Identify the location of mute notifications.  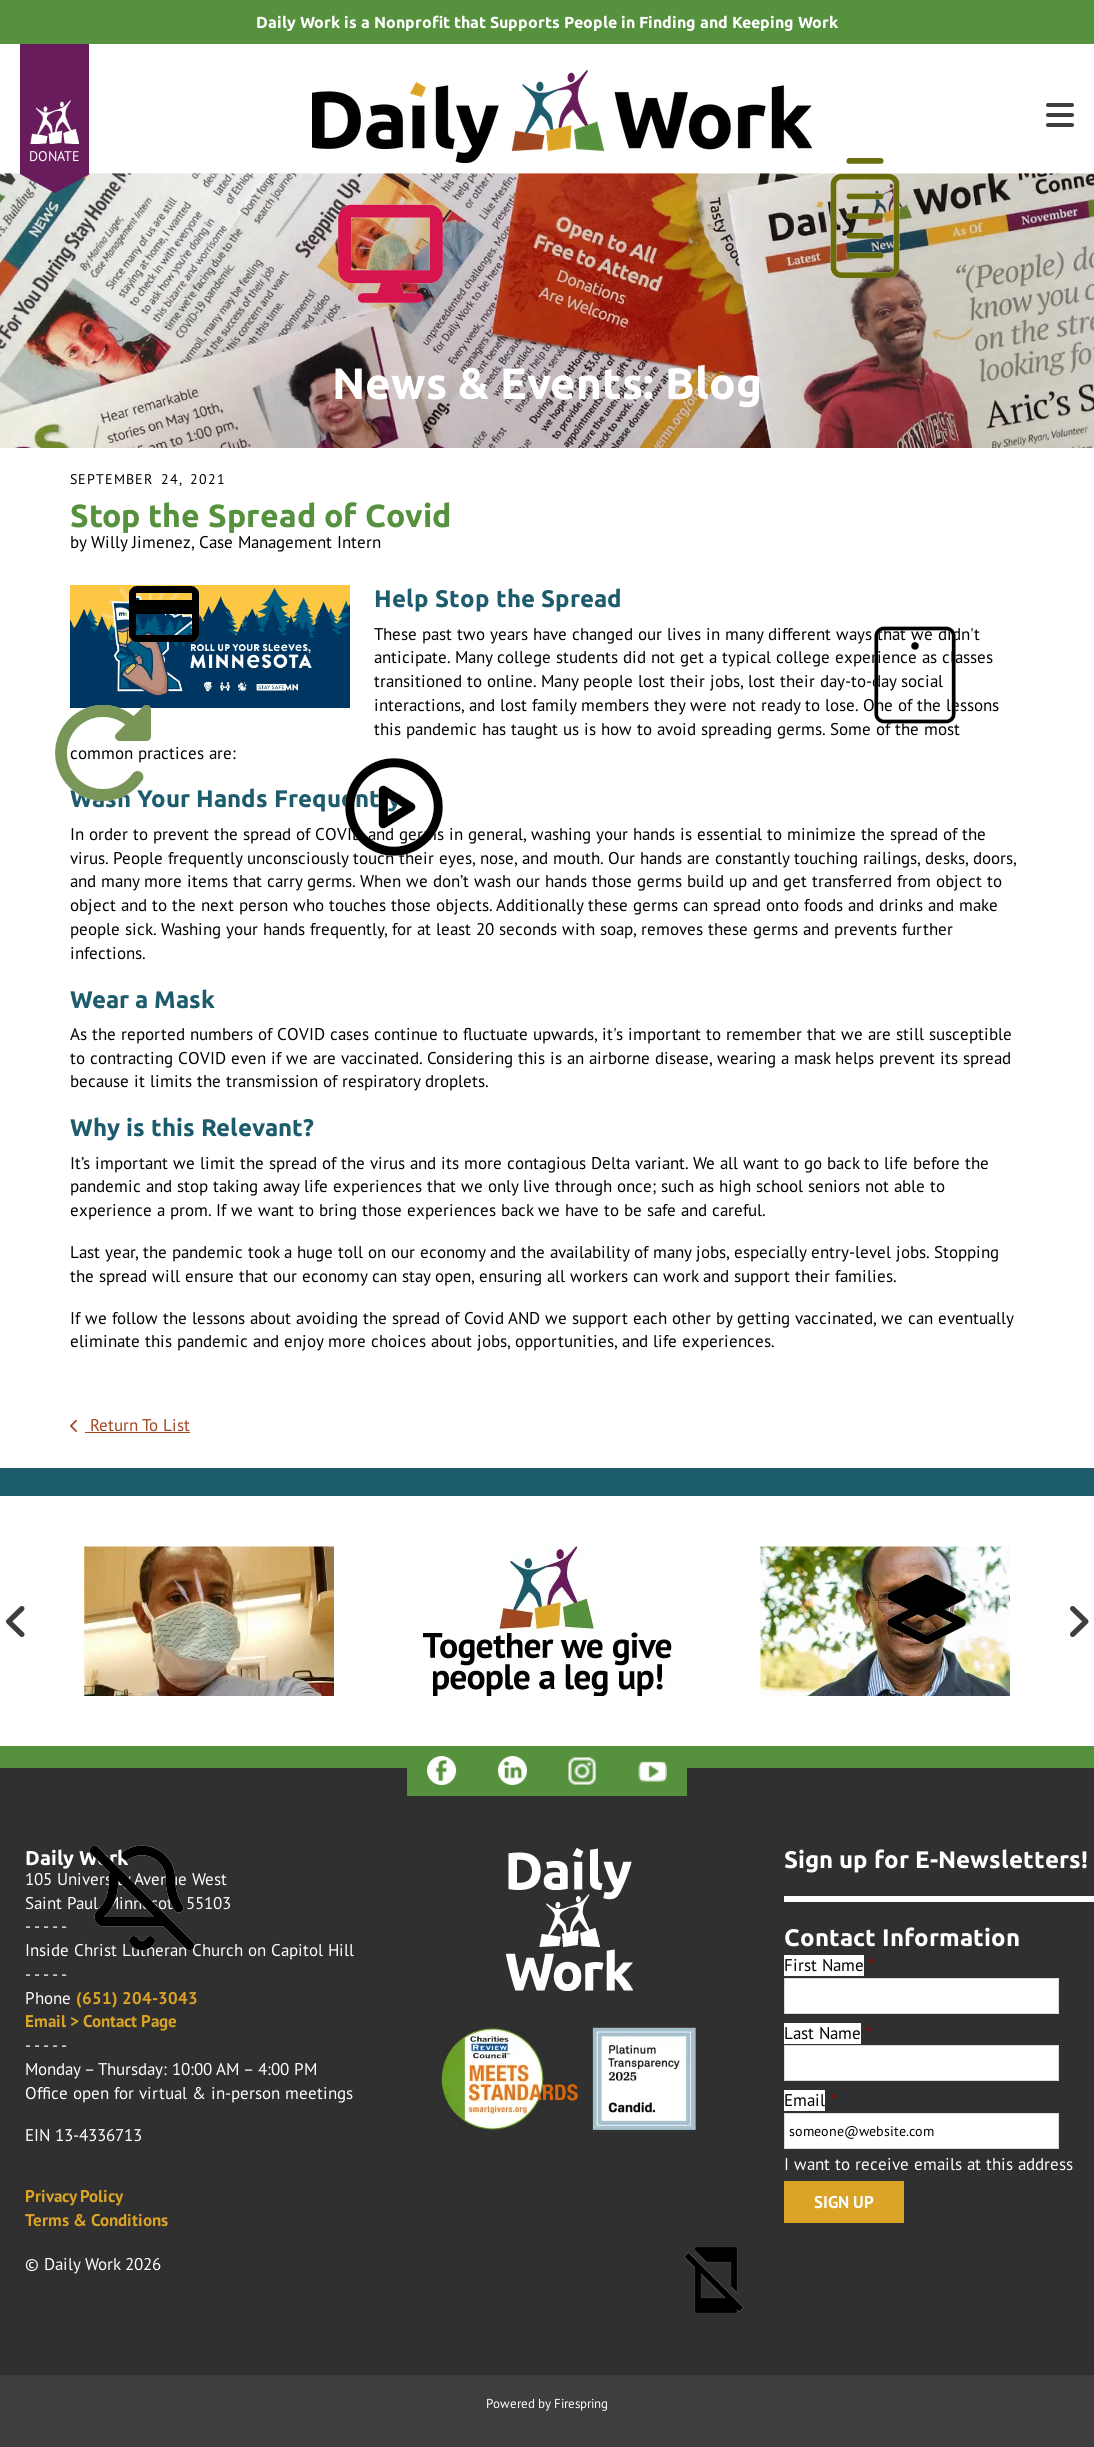
(142, 1898).